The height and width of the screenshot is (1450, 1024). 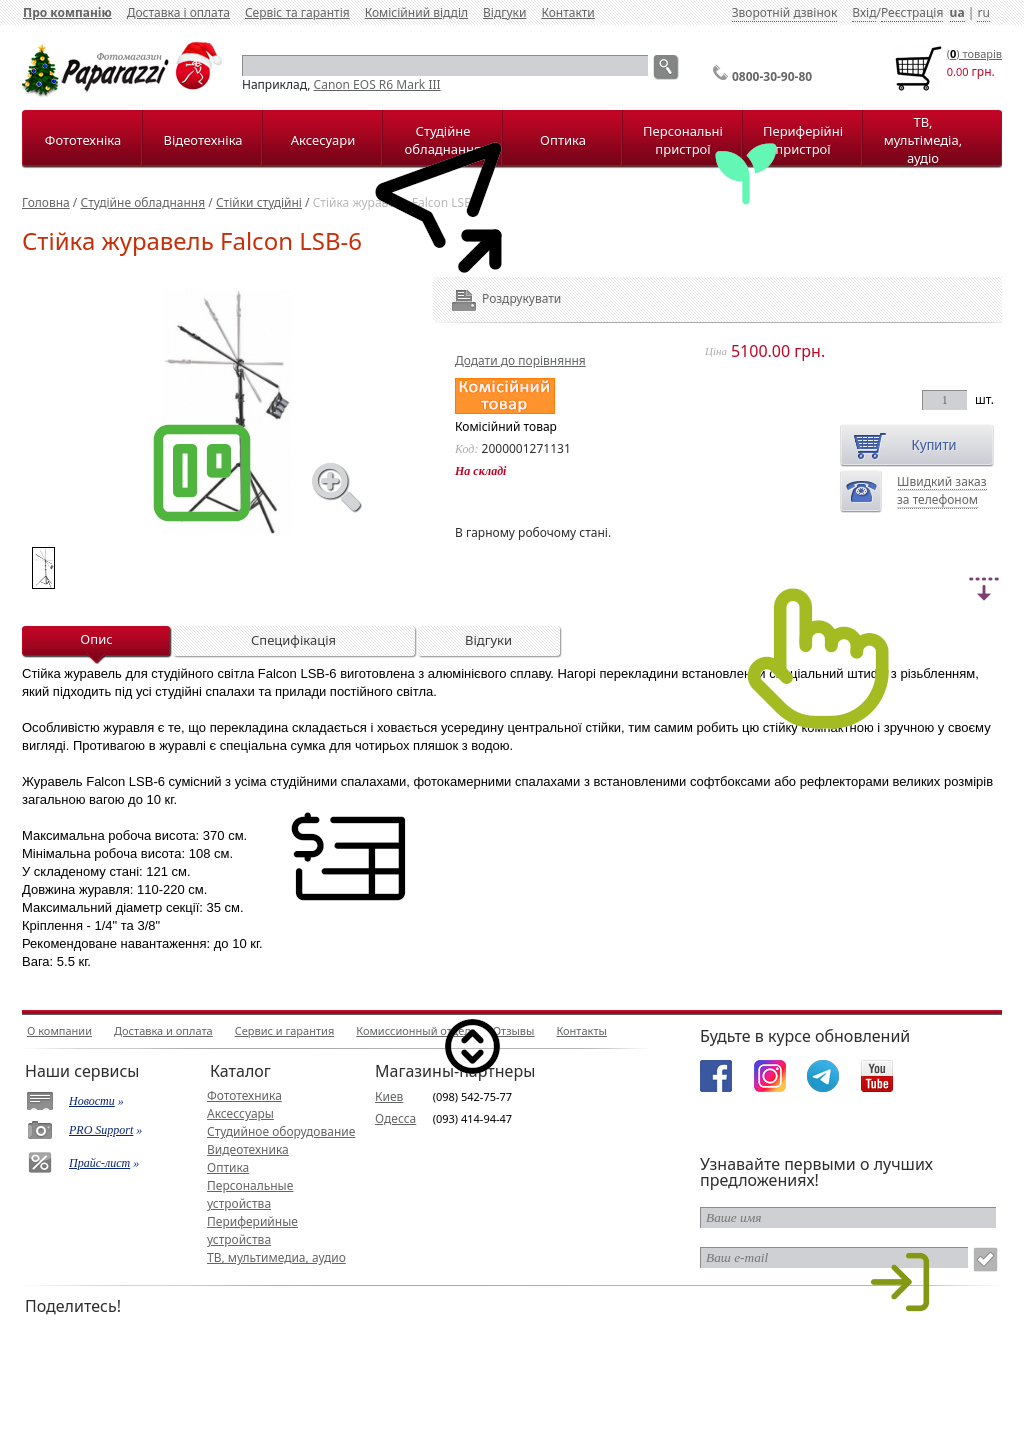 What do you see at coordinates (472, 1046) in the screenshot?
I see `expand or collapse content` at bounding box center [472, 1046].